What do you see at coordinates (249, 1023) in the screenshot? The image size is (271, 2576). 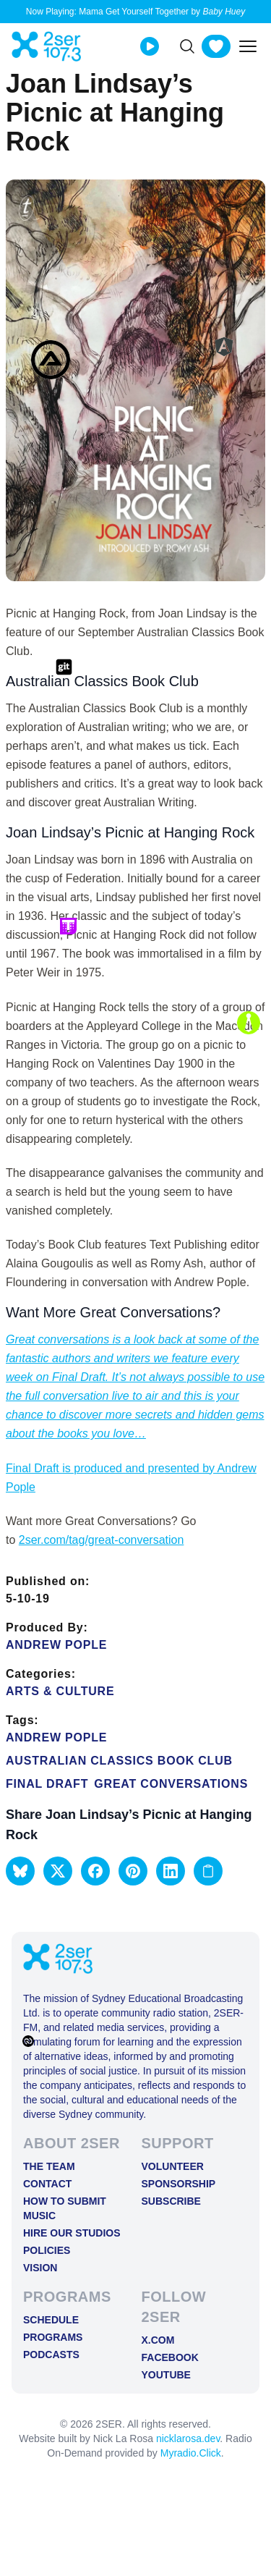 I see `mainwp logo` at bounding box center [249, 1023].